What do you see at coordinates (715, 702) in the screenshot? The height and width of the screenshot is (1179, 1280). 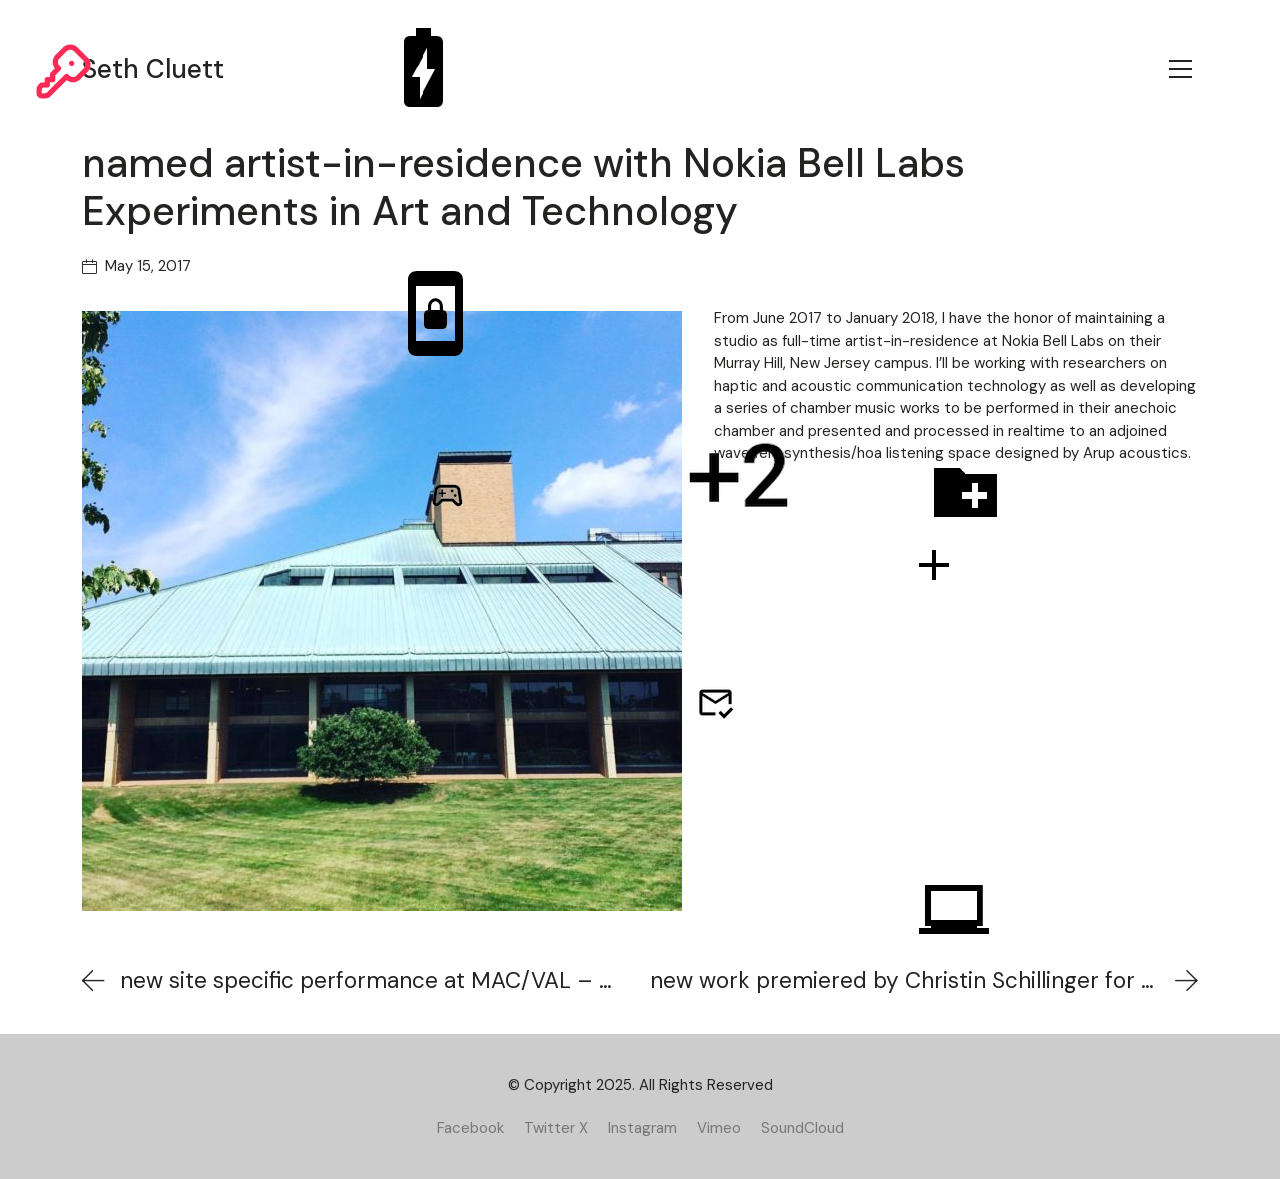 I see `mark an email as read` at bounding box center [715, 702].